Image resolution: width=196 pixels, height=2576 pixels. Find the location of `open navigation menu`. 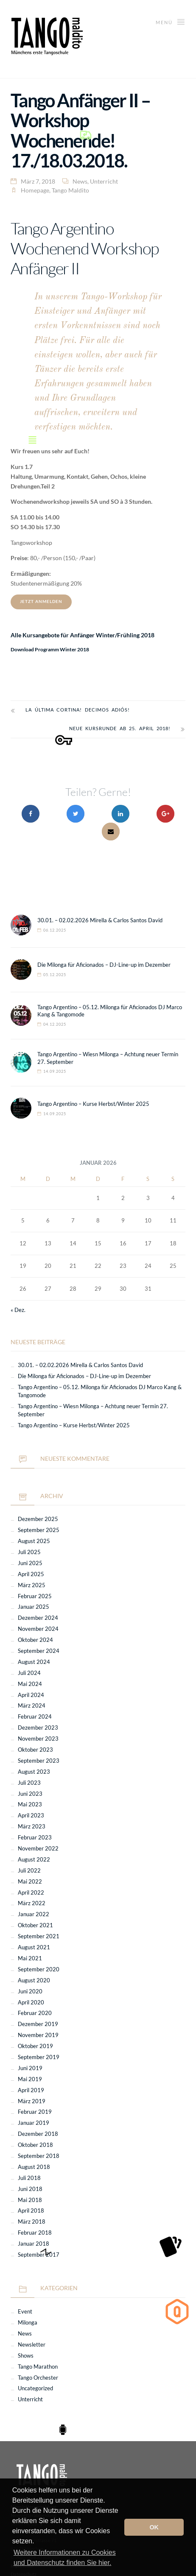

open navigation menu is located at coordinates (32, 440).